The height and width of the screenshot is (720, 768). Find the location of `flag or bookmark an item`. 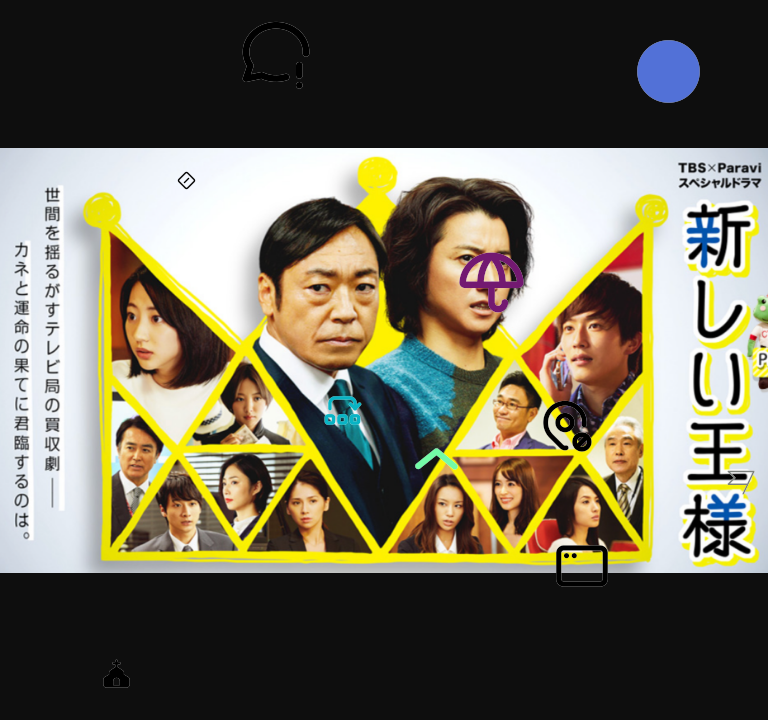

flag or bookmark an item is located at coordinates (740, 481).